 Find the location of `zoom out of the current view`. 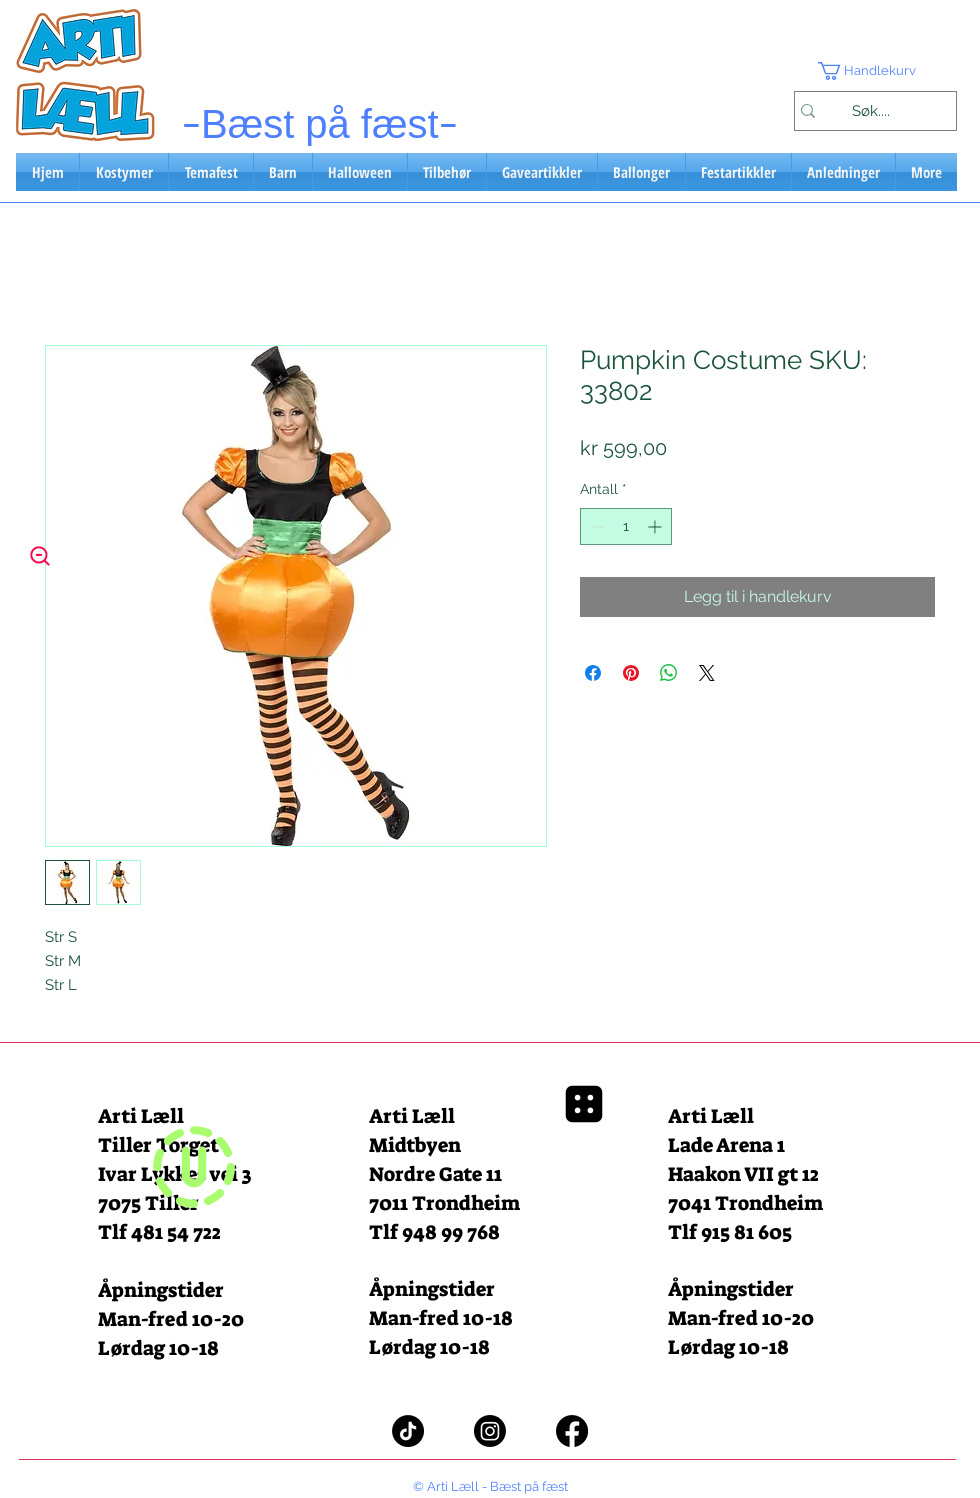

zoom out of the current view is located at coordinates (40, 556).